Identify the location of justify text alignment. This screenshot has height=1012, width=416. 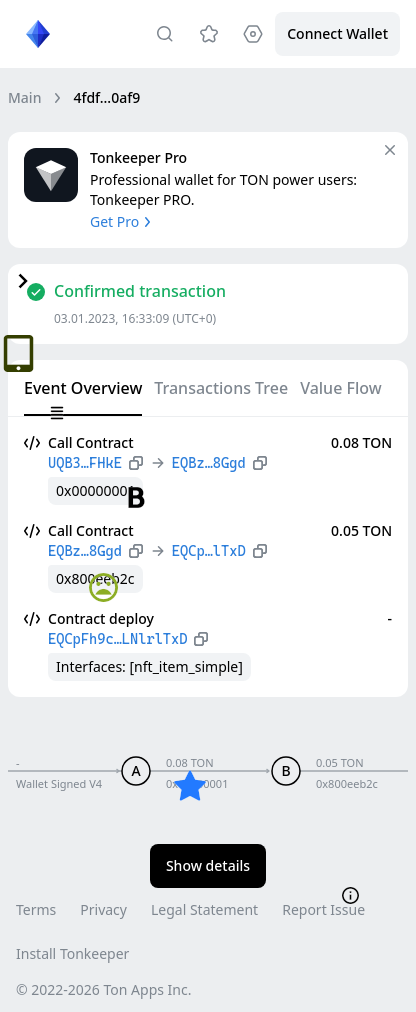
(57, 413).